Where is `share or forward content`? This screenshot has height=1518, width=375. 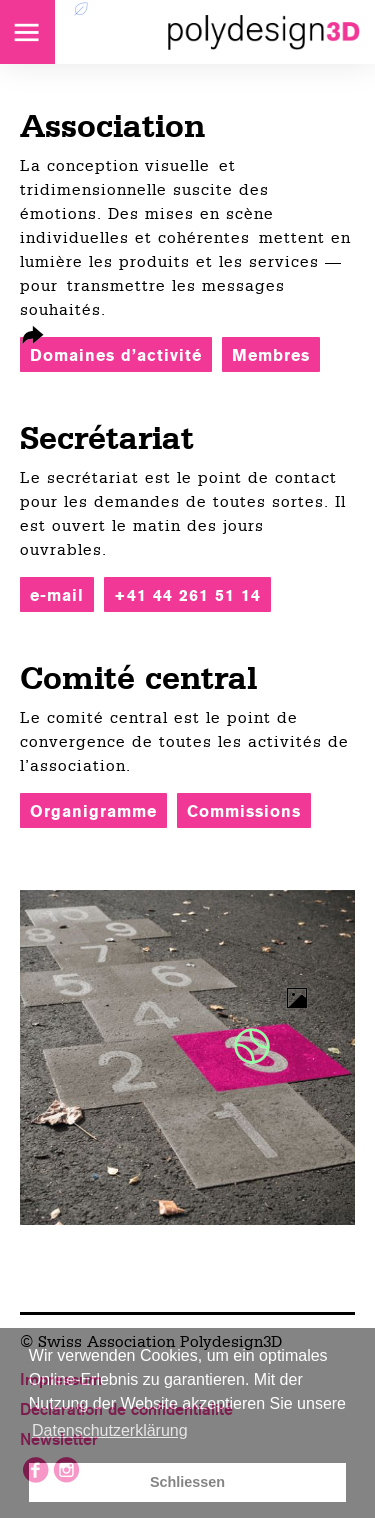 share or forward content is located at coordinates (33, 335).